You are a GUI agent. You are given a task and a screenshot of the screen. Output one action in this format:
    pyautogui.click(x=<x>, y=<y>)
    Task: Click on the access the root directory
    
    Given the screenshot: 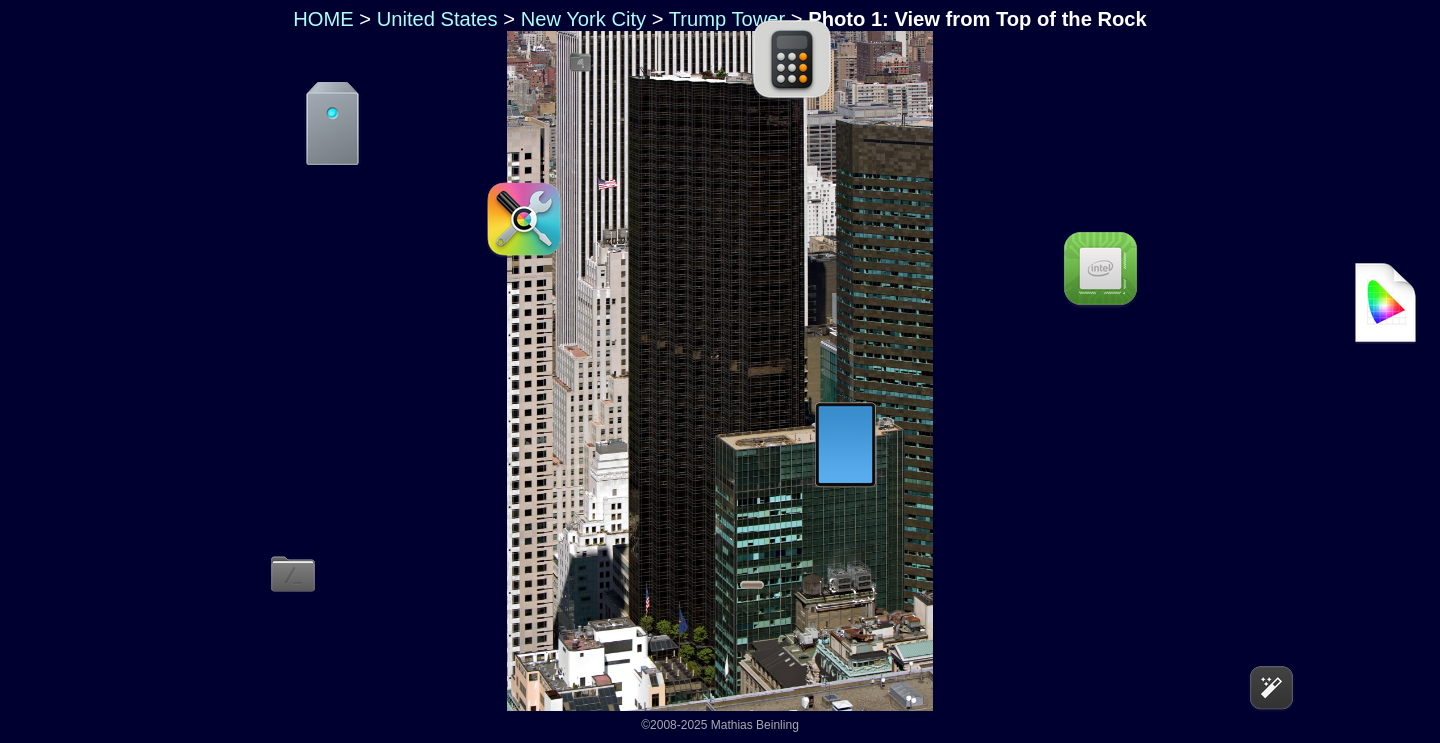 What is the action you would take?
    pyautogui.click(x=293, y=574)
    